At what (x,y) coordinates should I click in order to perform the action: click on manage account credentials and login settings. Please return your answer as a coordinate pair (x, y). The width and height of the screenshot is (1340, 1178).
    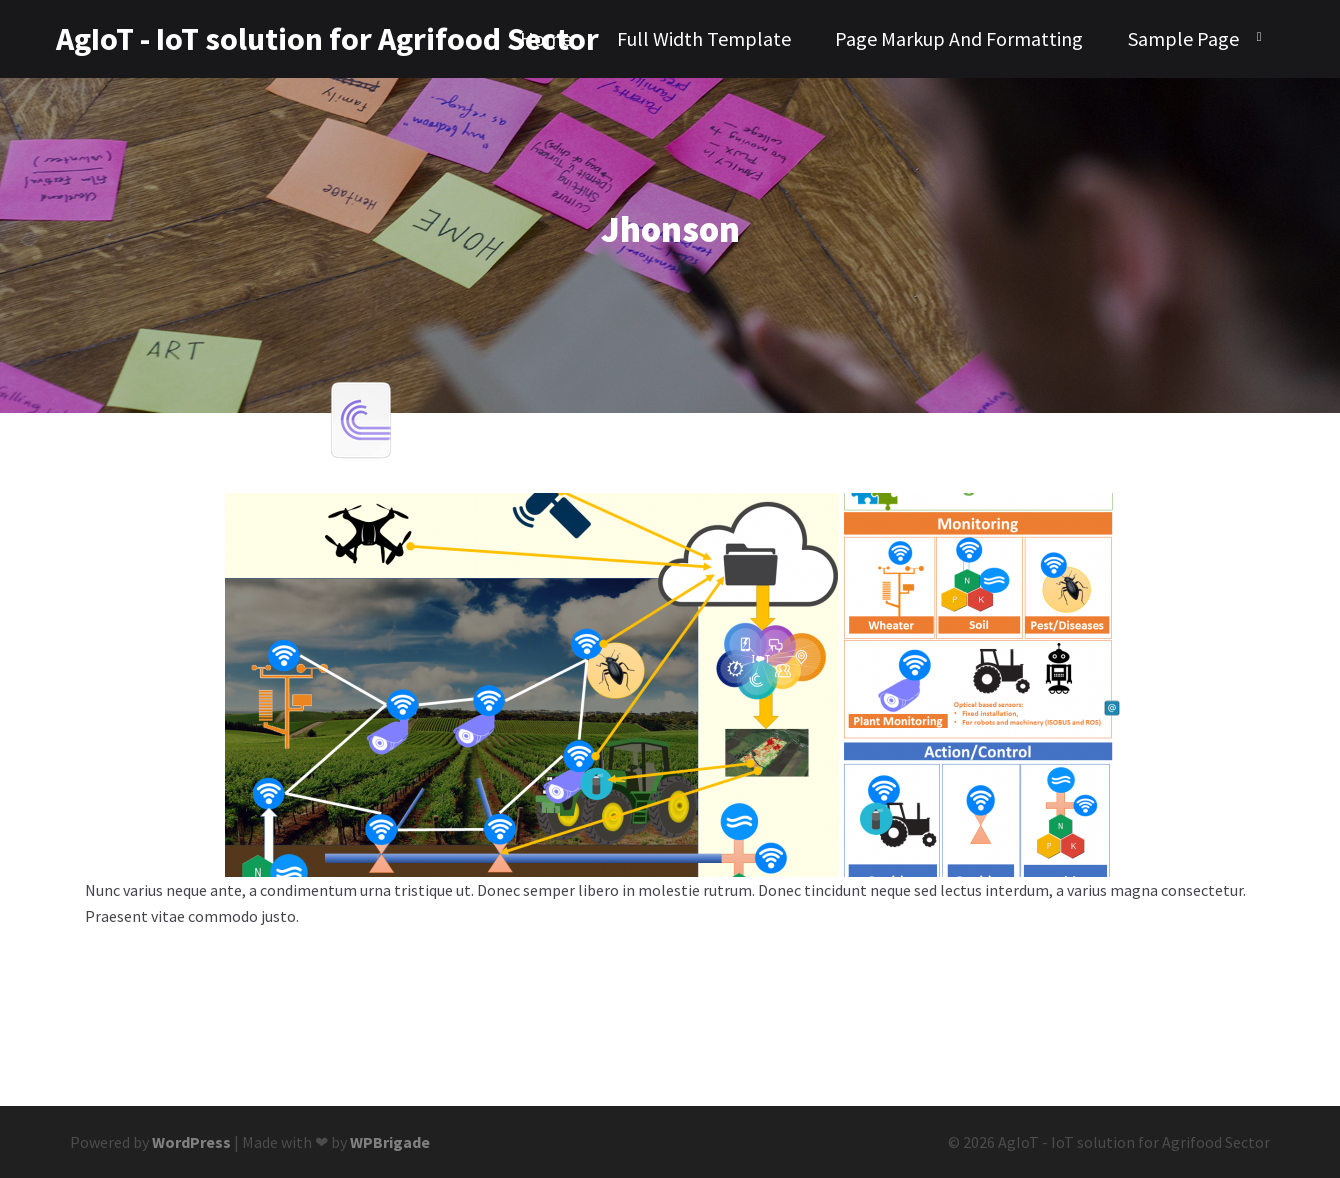
    Looking at the image, I should click on (1112, 708).